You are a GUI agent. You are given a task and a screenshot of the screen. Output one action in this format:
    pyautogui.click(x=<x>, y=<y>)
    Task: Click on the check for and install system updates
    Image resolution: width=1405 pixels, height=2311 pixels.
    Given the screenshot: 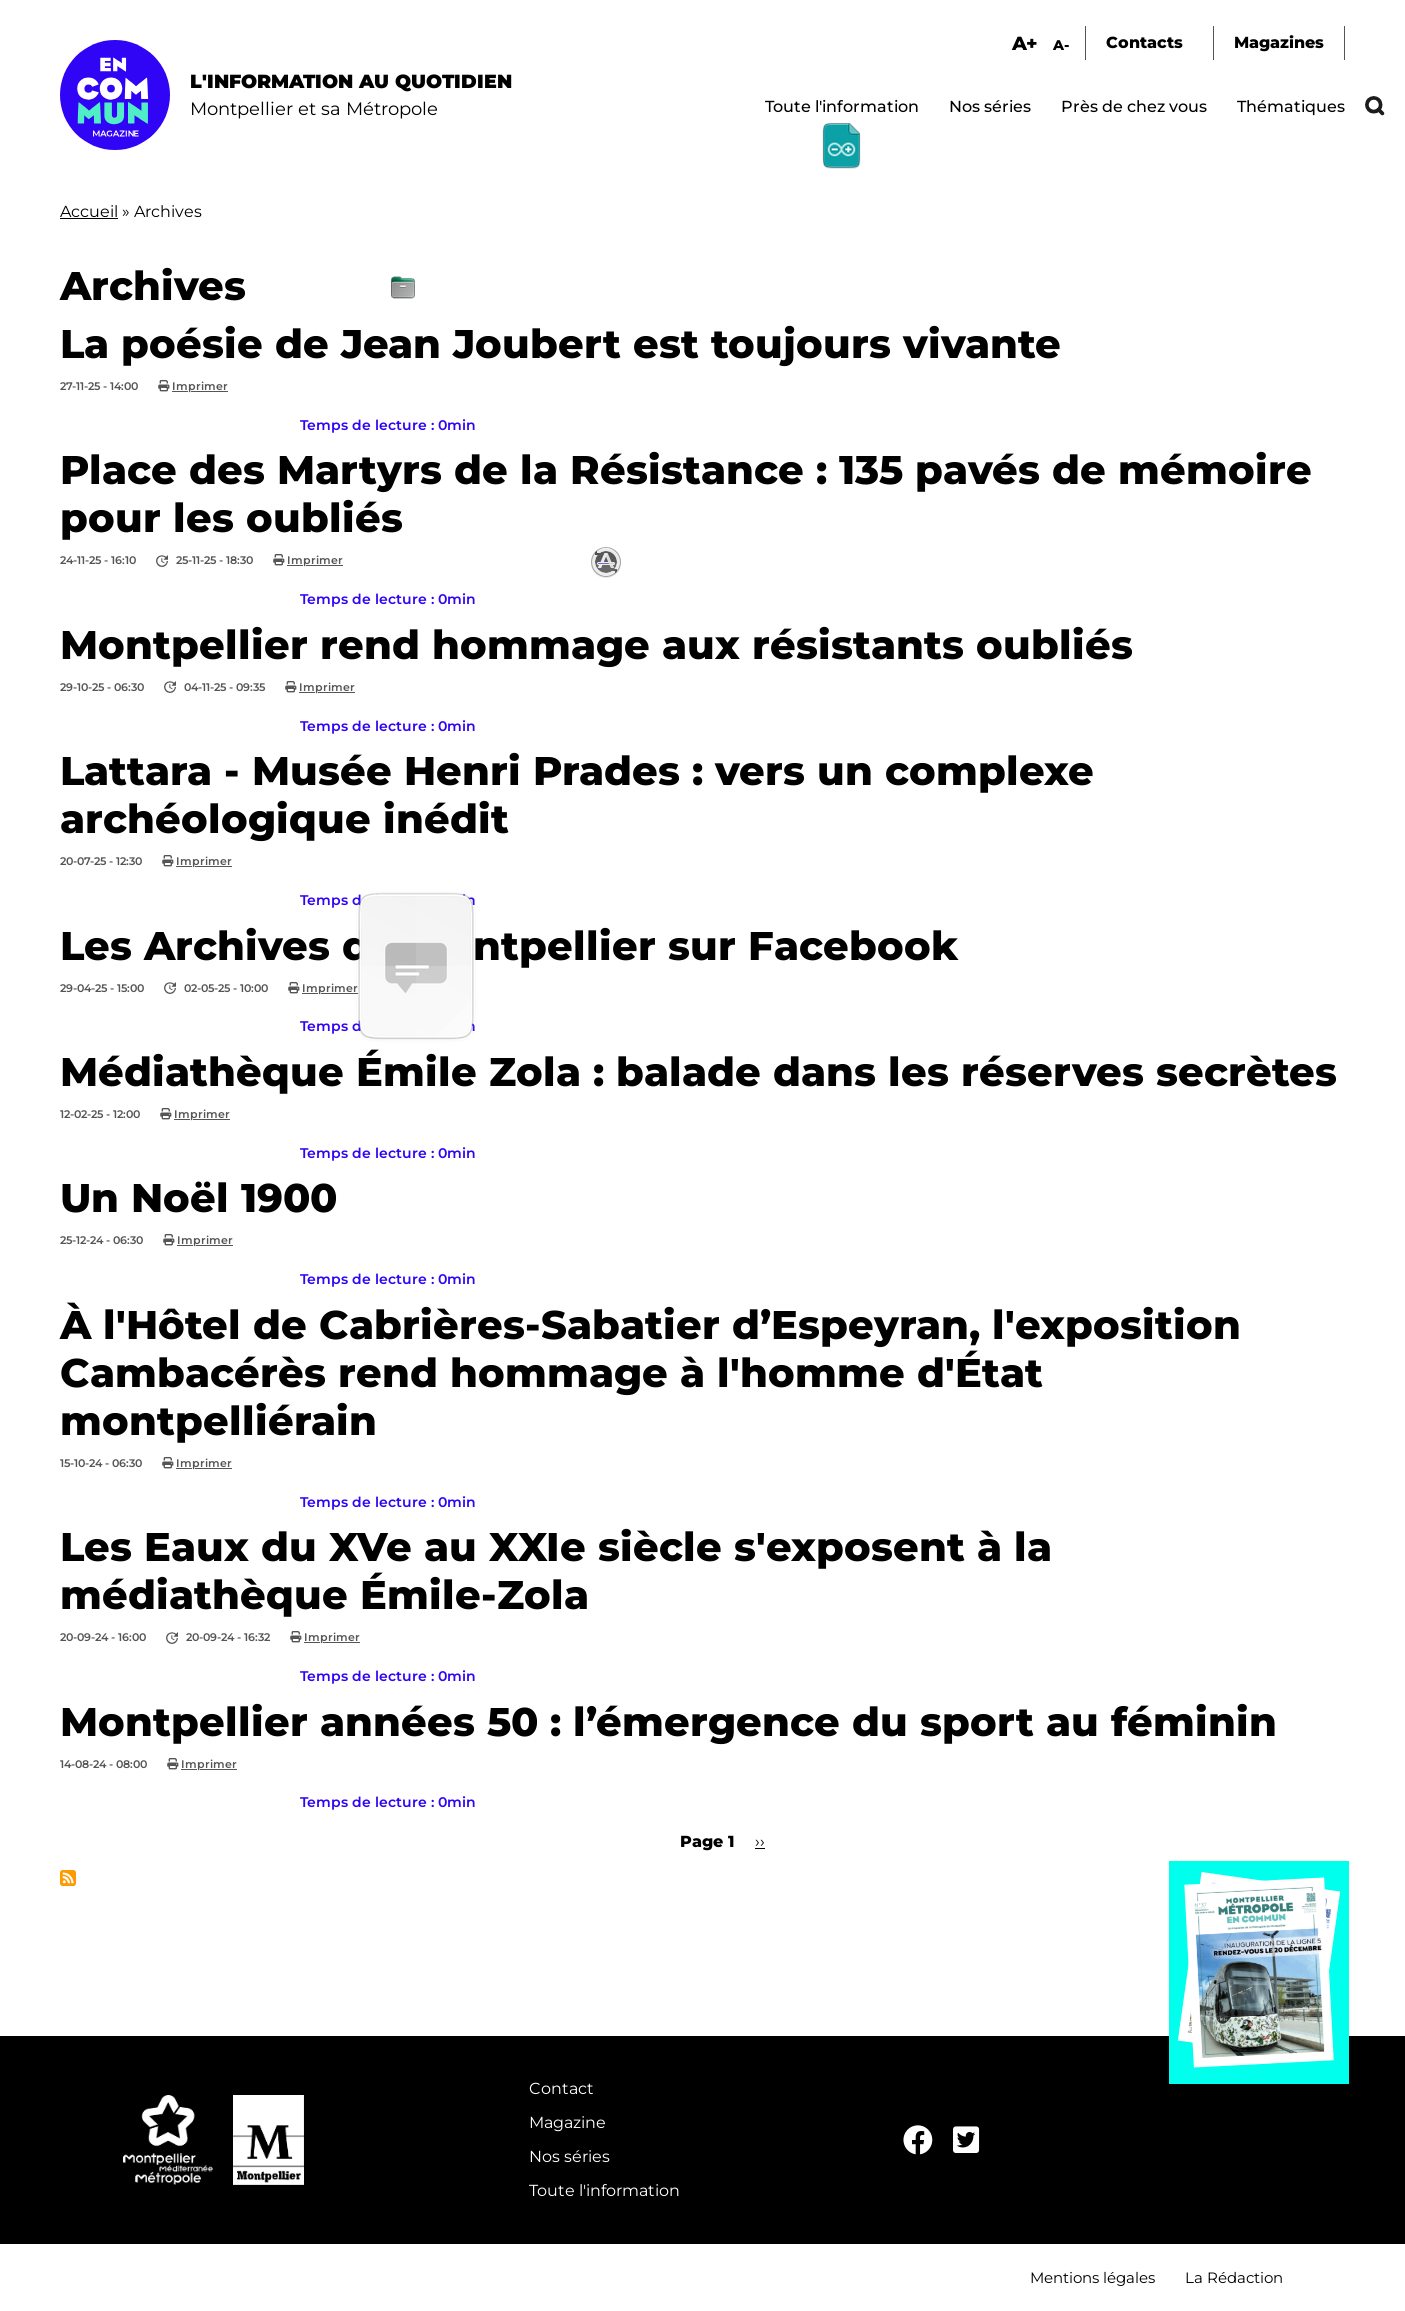 What is the action you would take?
    pyautogui.click(x=606, y=562)
    